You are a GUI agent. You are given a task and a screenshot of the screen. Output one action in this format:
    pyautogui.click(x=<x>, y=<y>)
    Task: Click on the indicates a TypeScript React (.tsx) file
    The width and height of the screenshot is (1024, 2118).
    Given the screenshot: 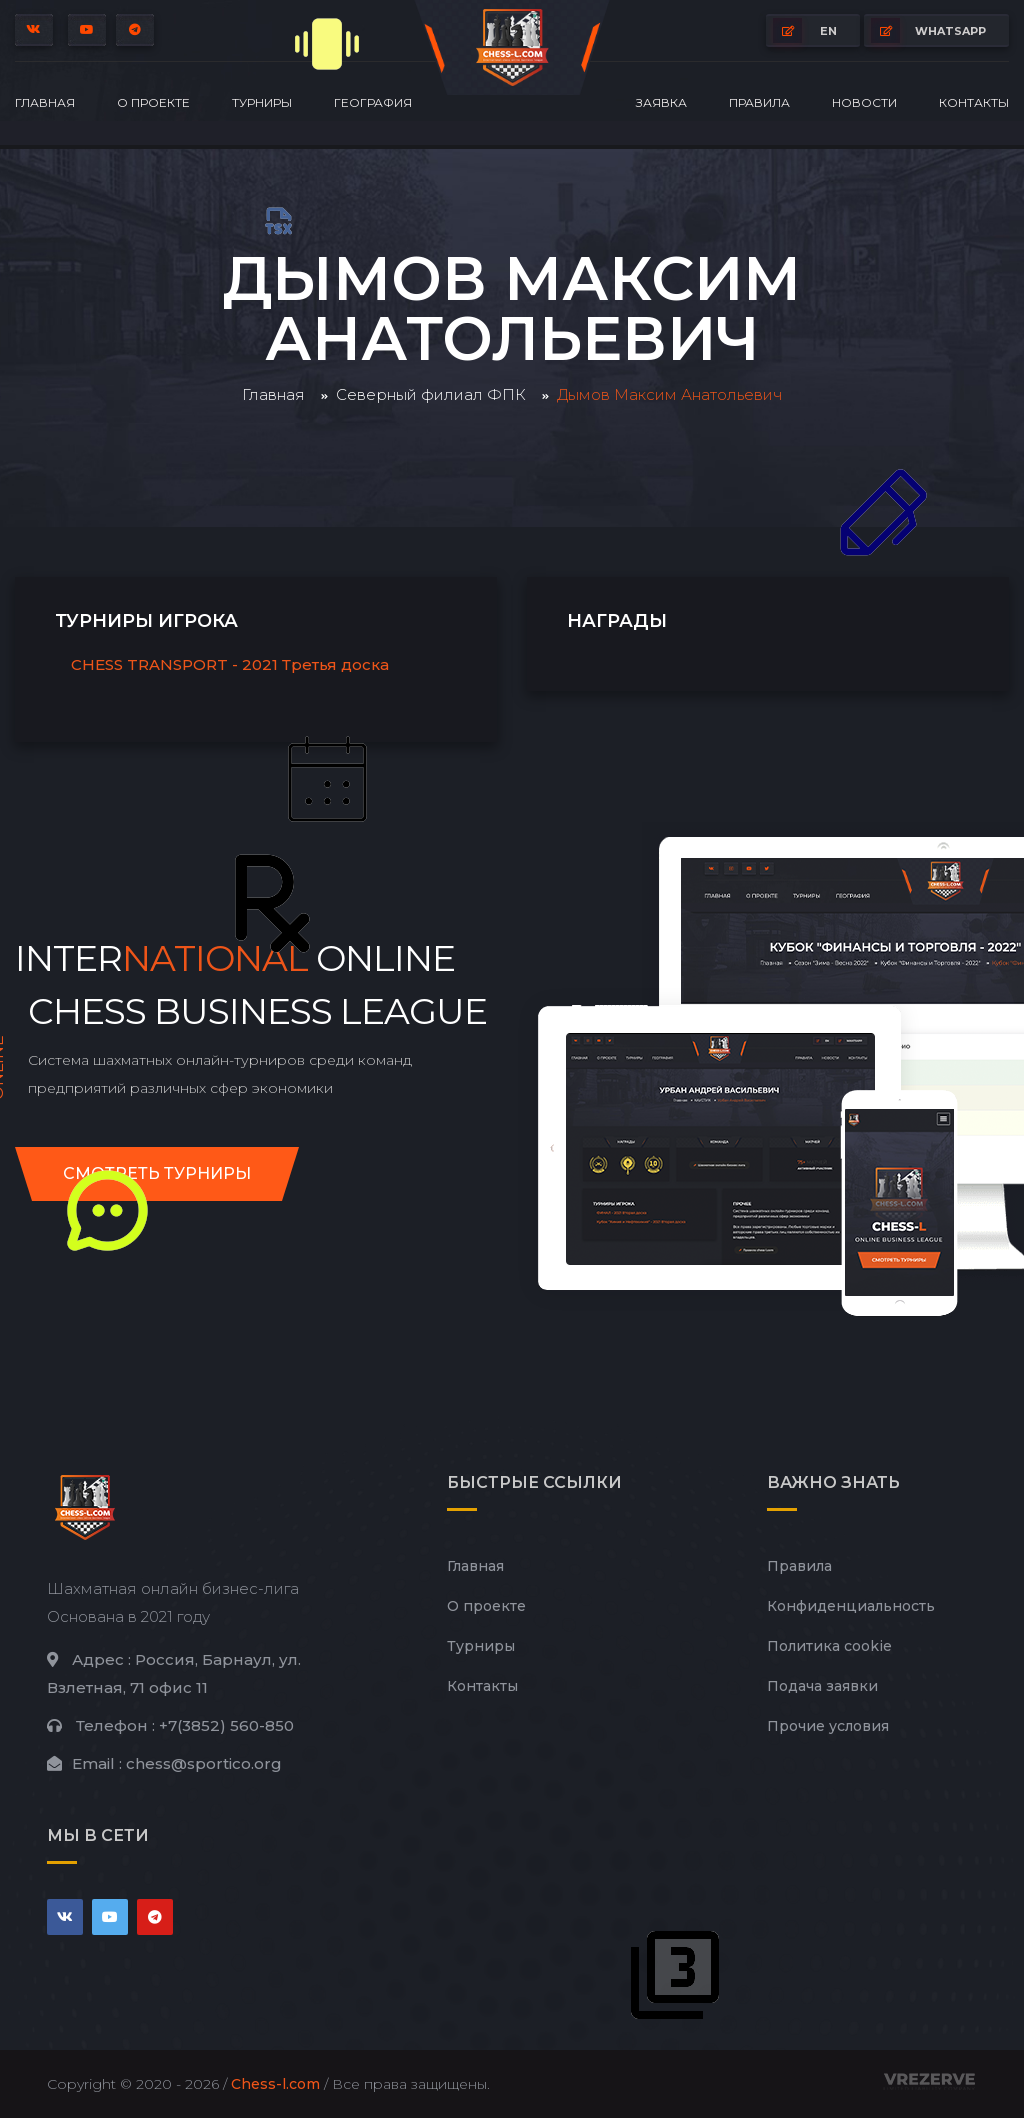 What is the action you would take?
    pyautogui.click(x=279, y=222)
    